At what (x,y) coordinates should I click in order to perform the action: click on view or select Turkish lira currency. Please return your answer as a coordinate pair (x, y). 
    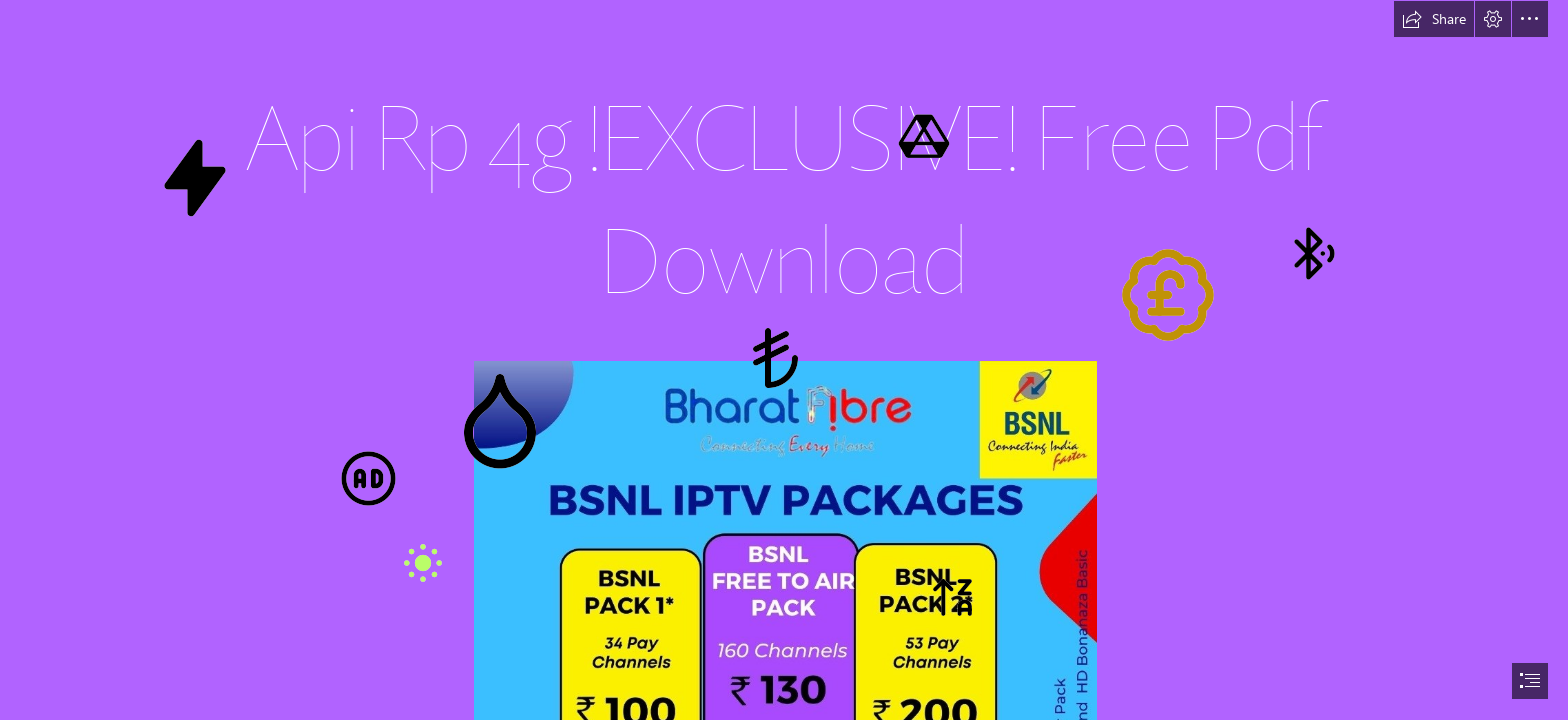
    Looking at the image, I should click on (777, 358).